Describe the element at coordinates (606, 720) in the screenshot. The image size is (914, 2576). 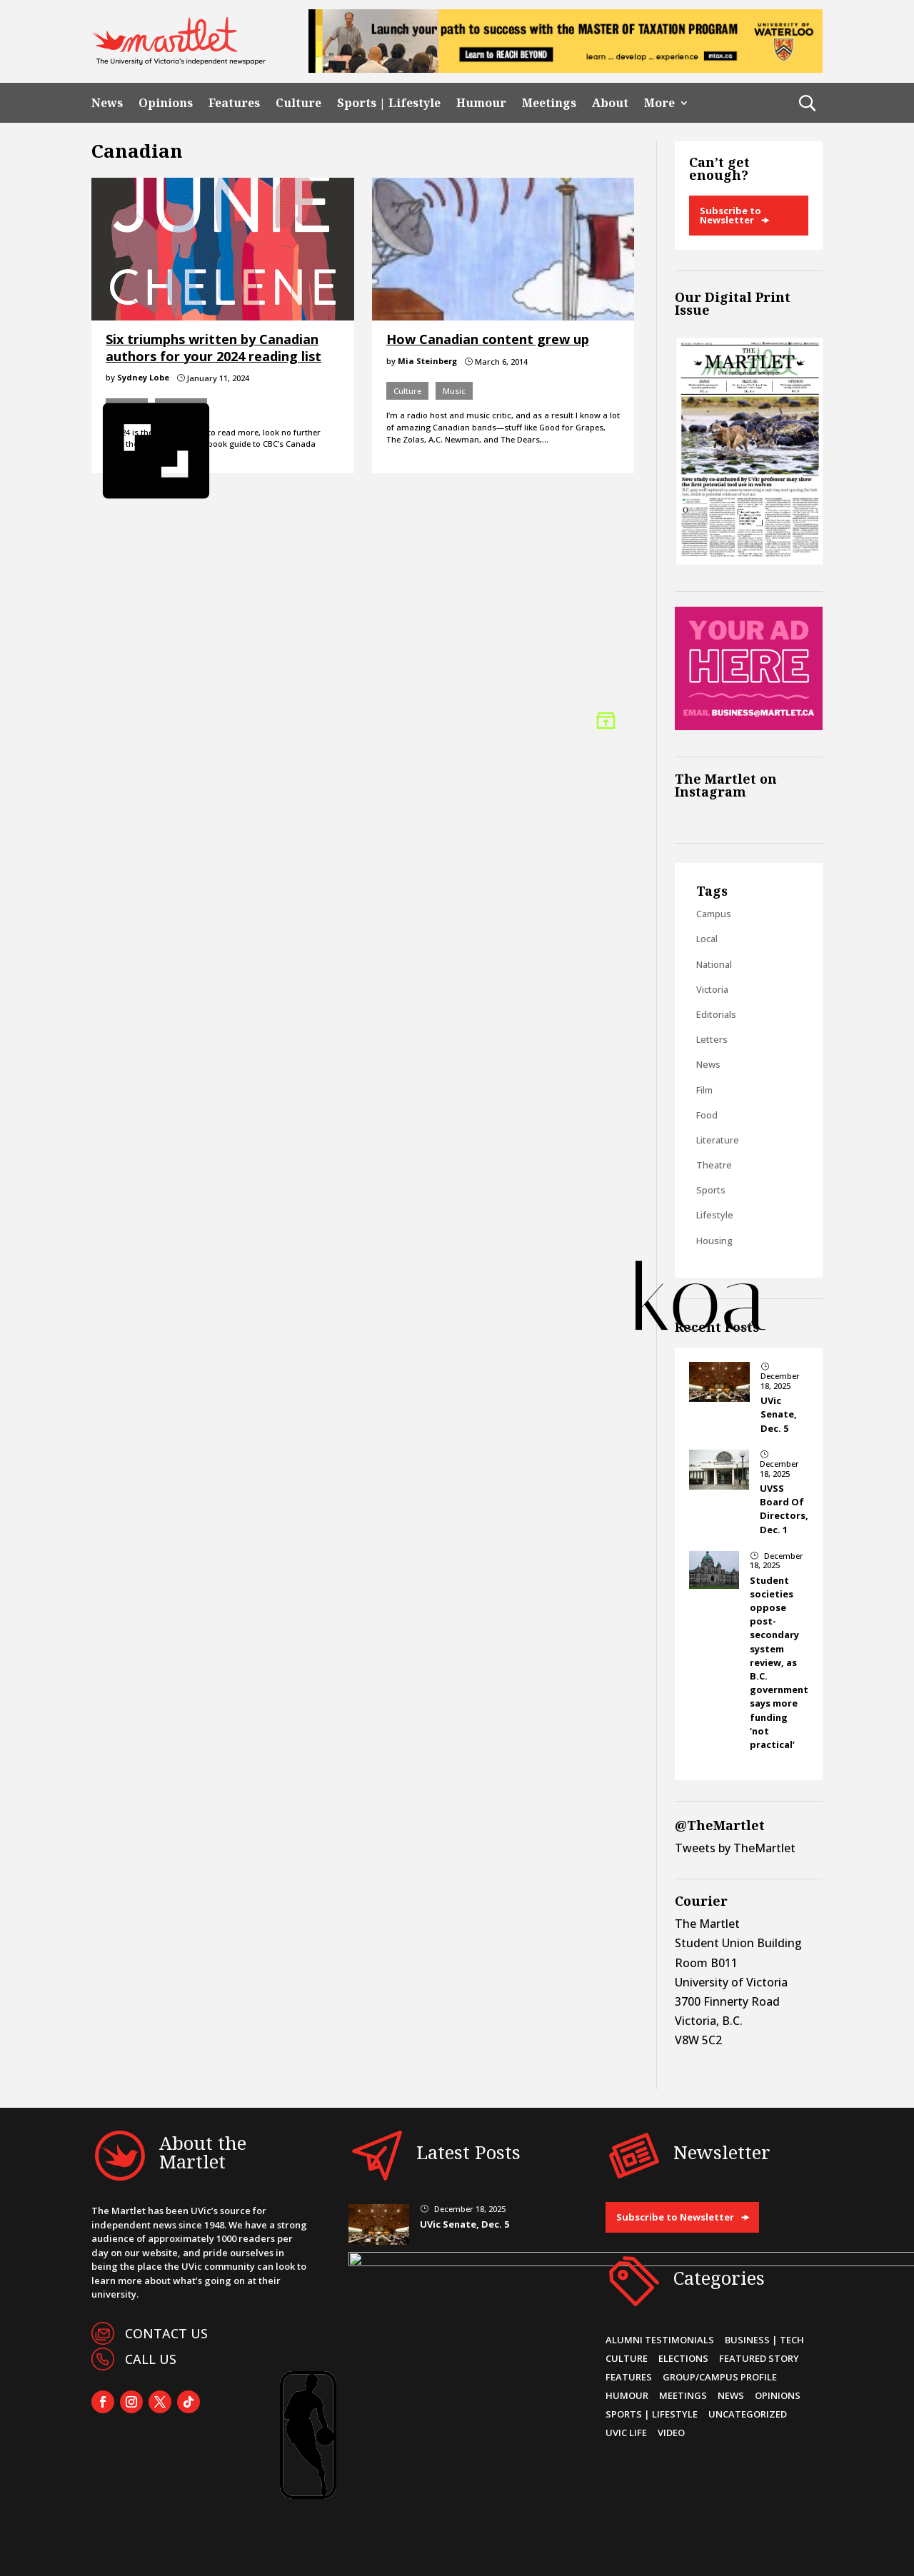
I see `unarchive a message or item from inbox` at that location.